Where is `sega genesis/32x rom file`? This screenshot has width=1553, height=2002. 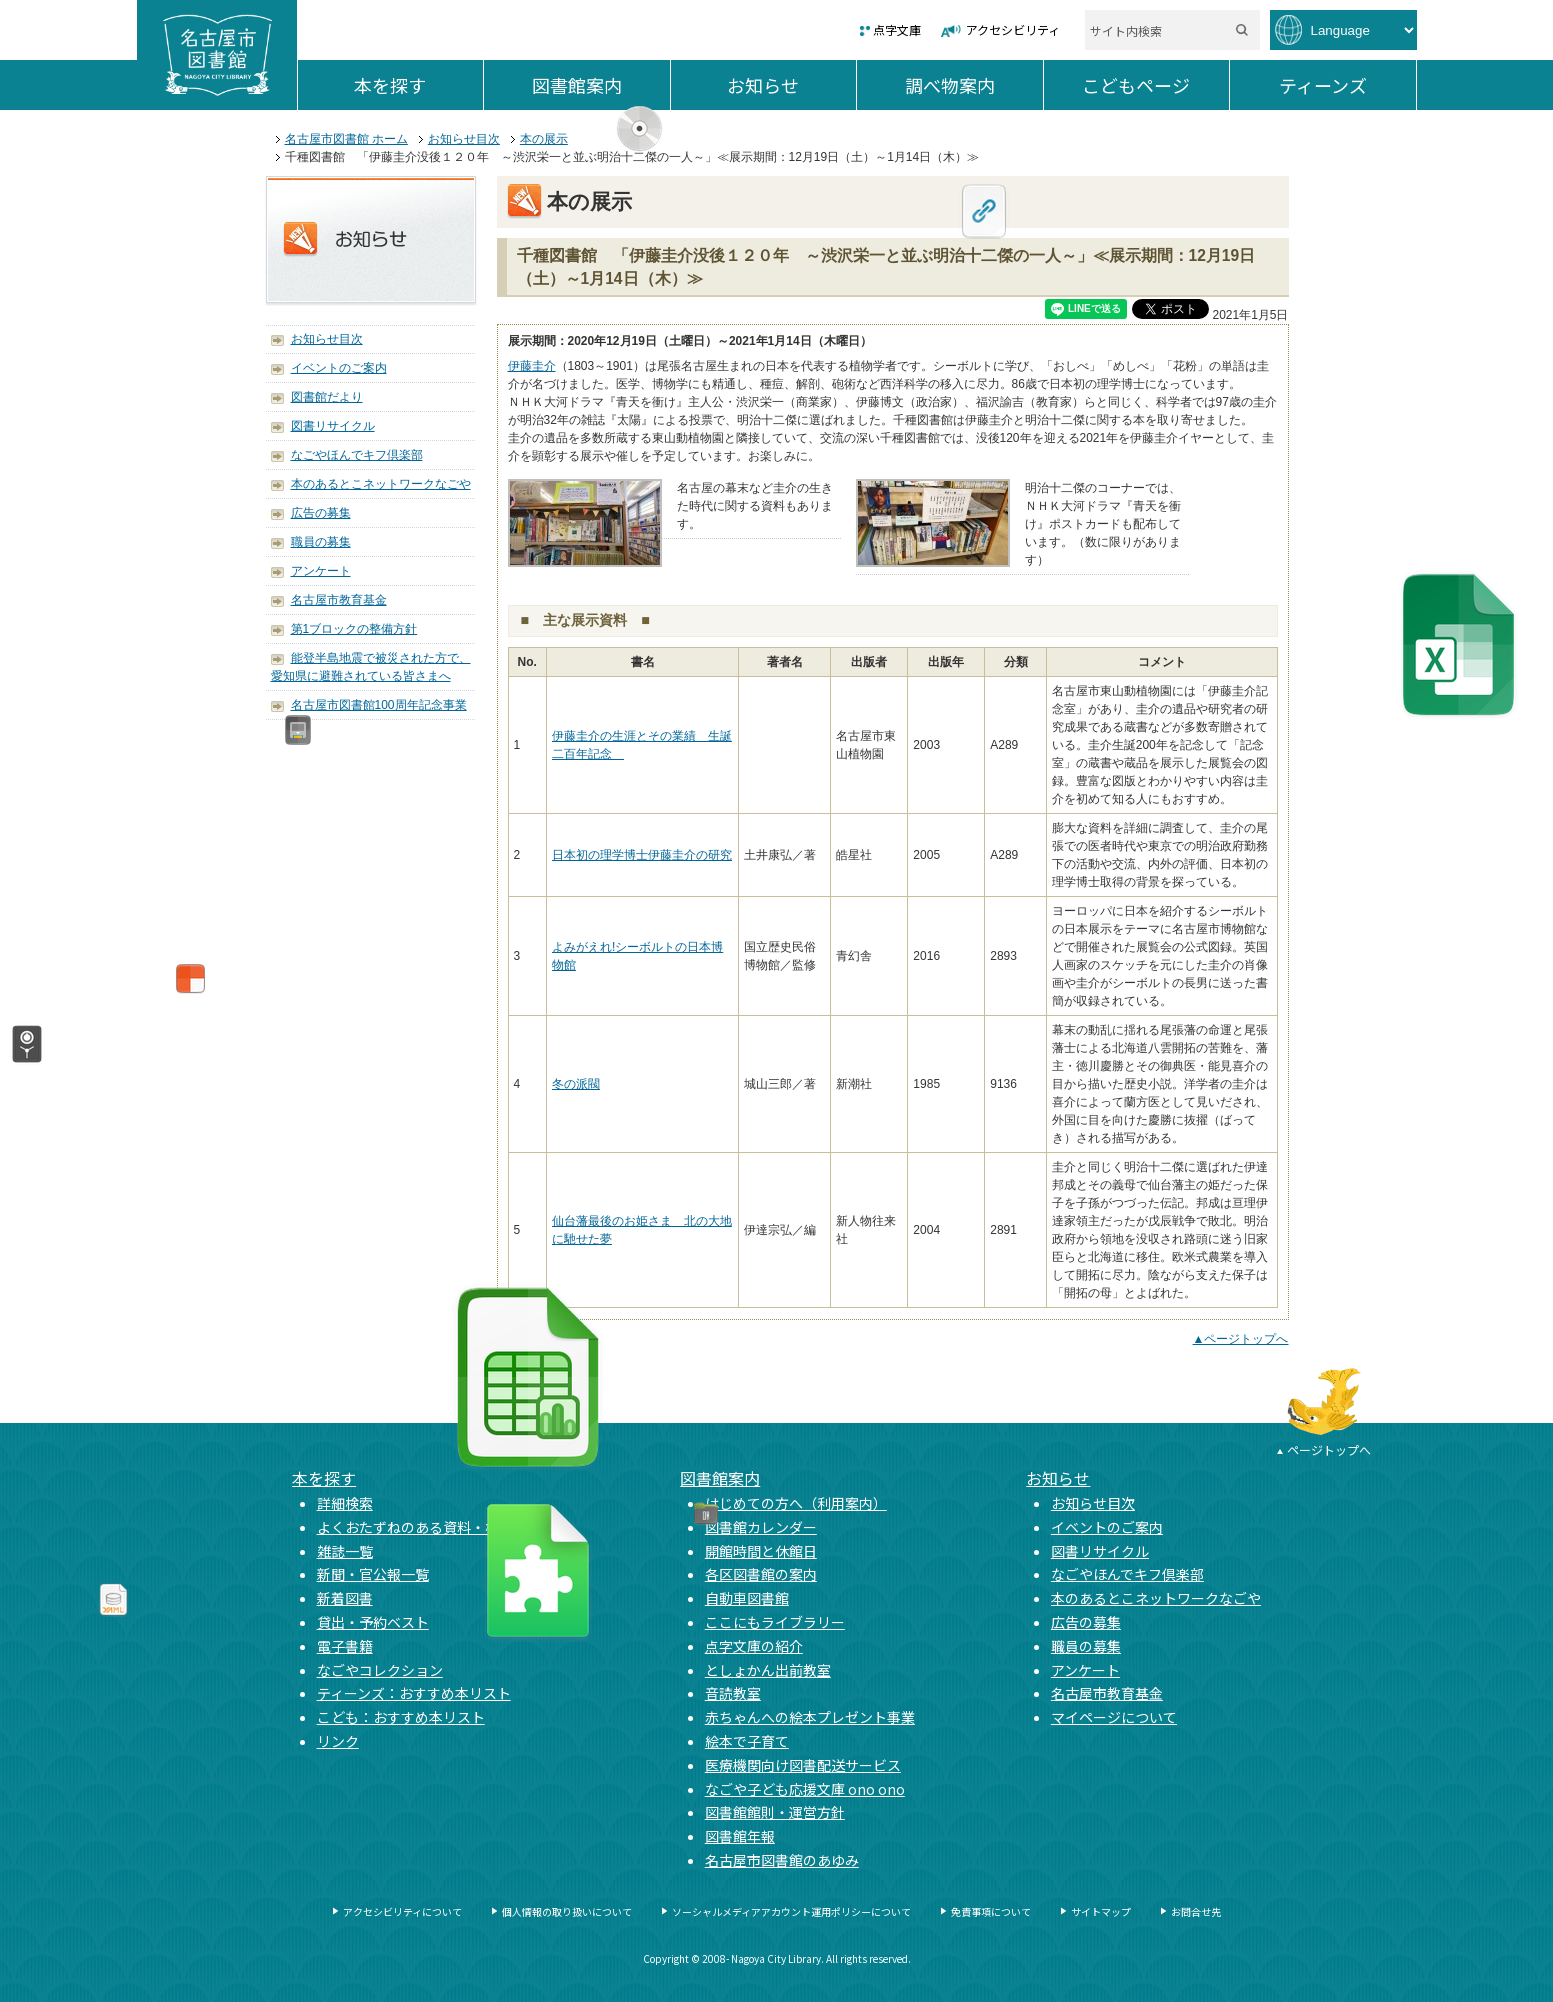
sega genesis/32x rom file is located at coordinates (298, 730).